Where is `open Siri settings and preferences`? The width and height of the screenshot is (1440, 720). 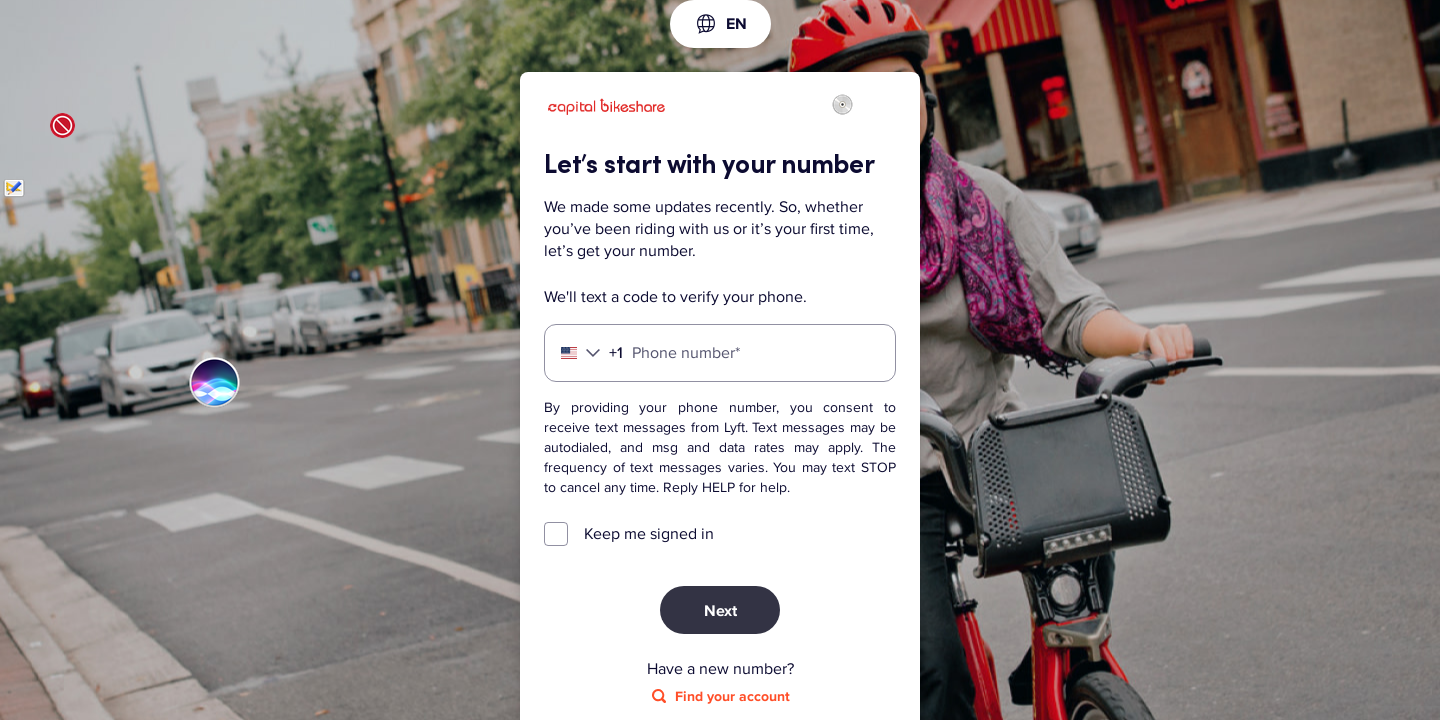 open Siri settings and preferences is located at coordinates (214, 382).